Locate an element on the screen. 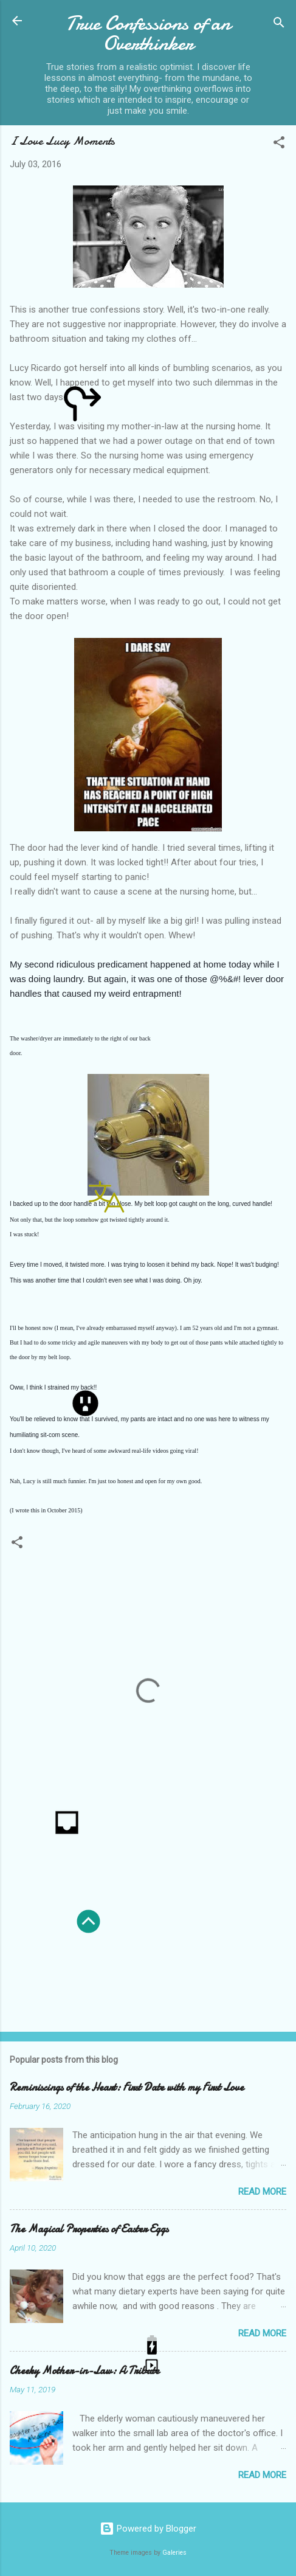 The image size is (296, 2576). scroll to top of page is located at coordinates (88, 1921).